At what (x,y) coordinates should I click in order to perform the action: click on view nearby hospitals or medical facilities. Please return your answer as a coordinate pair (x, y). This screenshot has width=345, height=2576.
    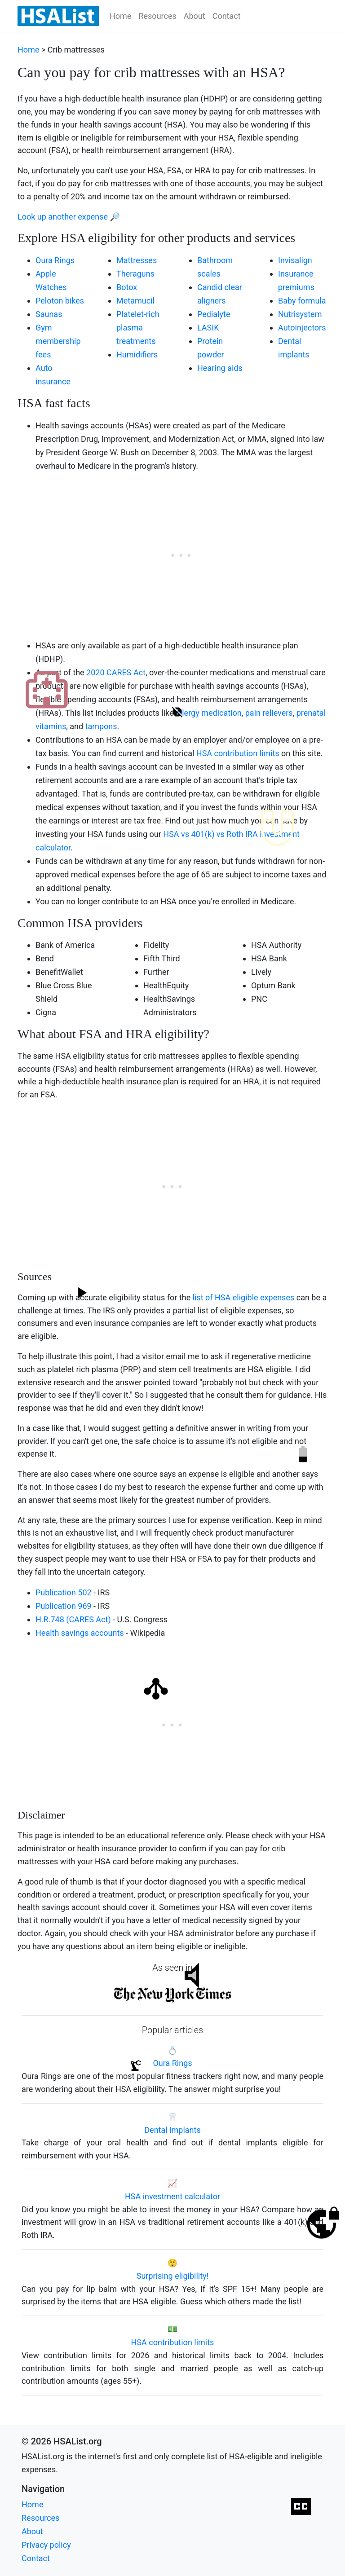
    Looking at the image, I should click on (47, 690).